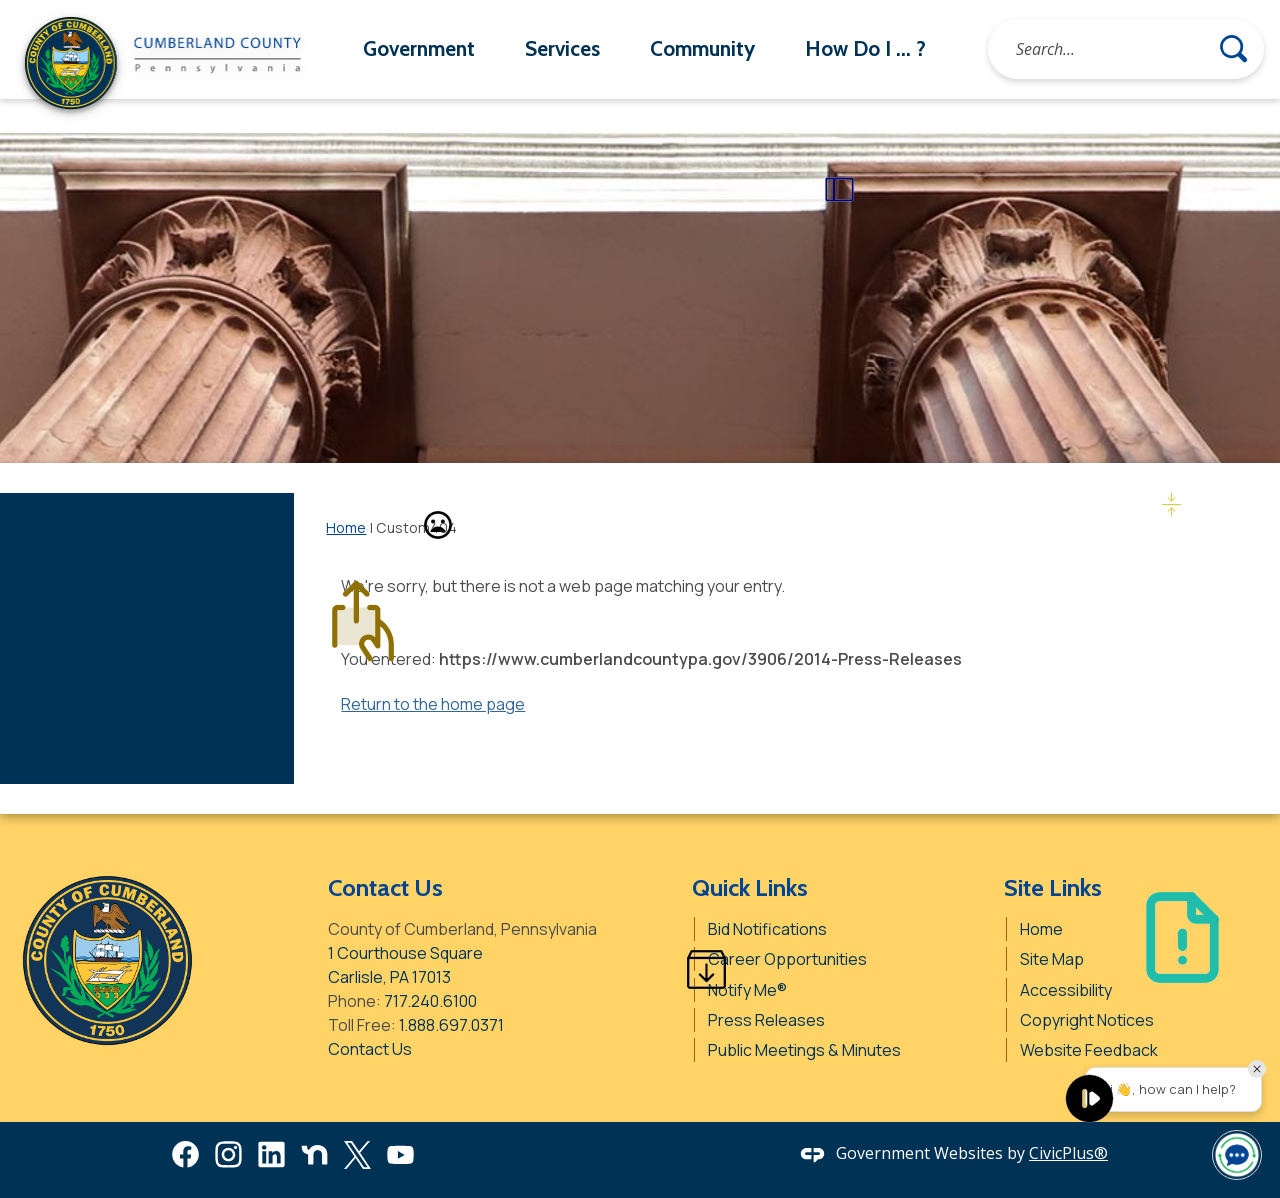  What do you see at coordinates (1182, 937) in the screenshot?
I see `indicates a file with an error or warning` at bounding box center [1182, 937].